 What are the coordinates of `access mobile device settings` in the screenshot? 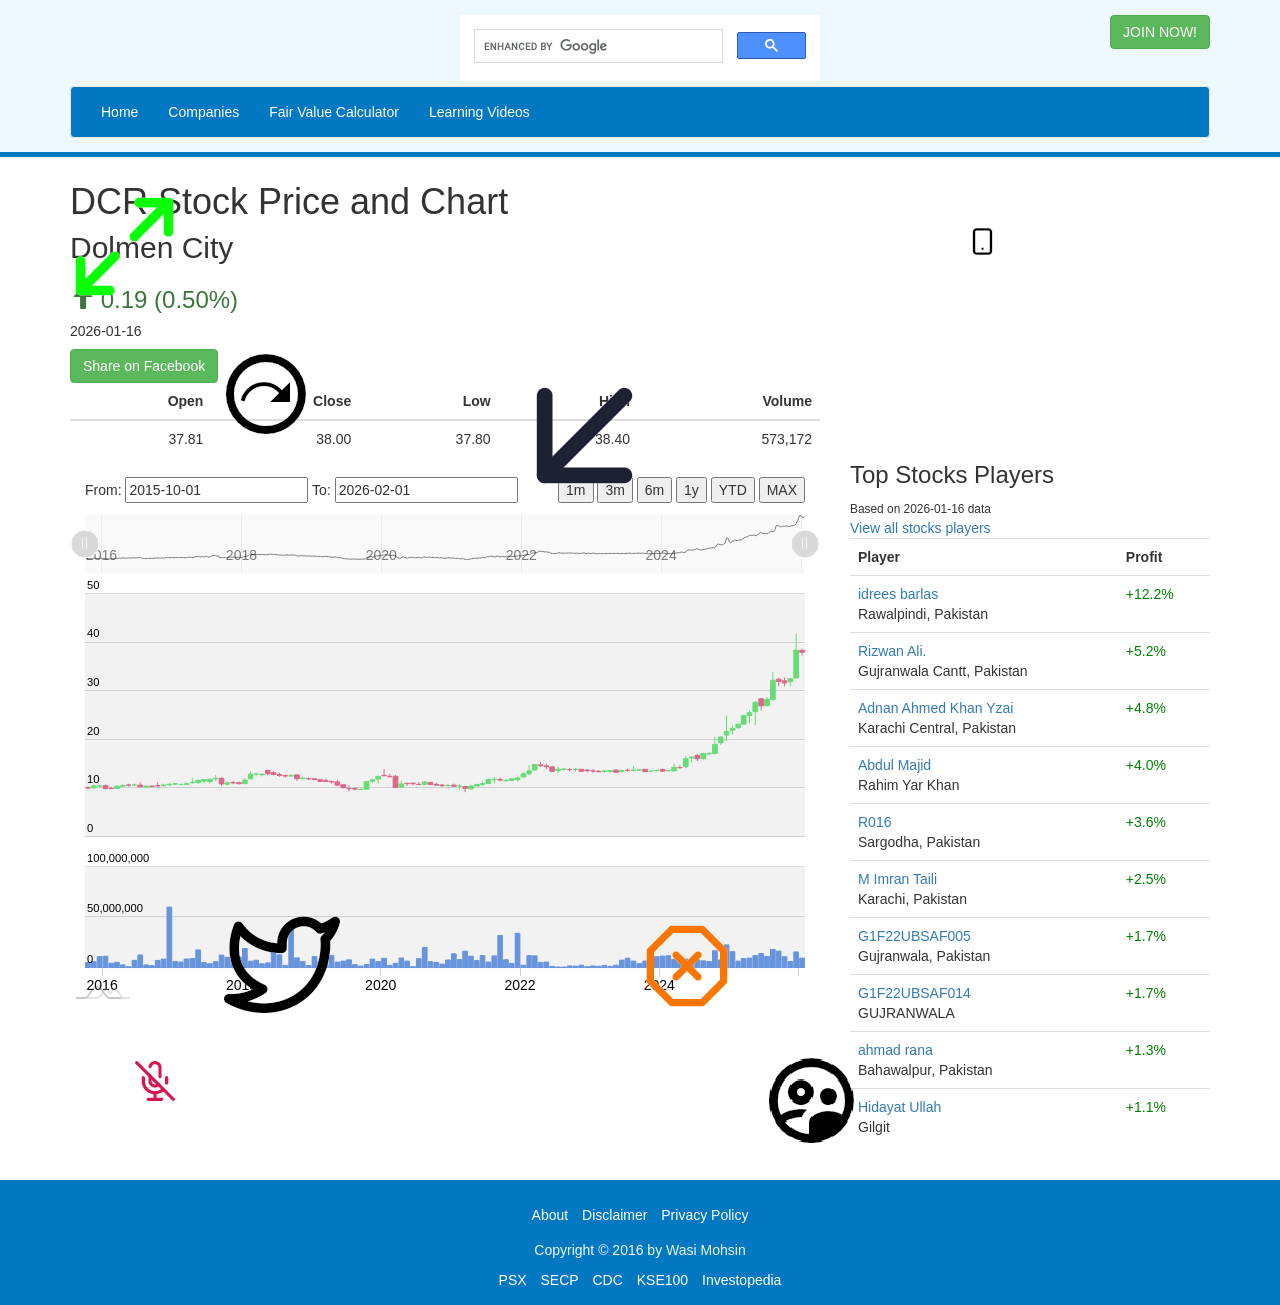 It's located at (982, 241).